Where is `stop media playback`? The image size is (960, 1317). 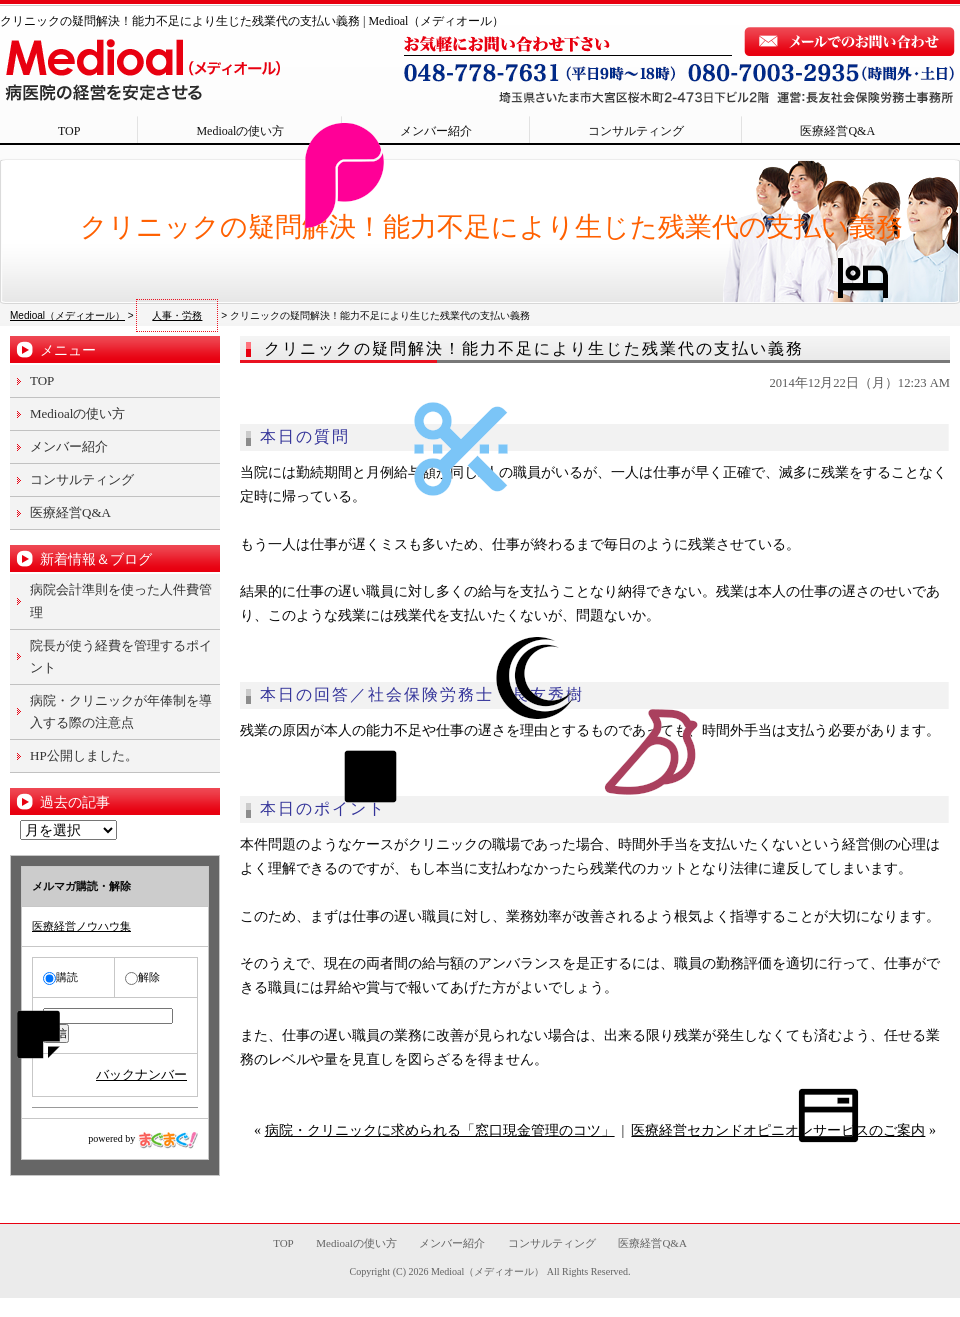
stop media playback is located at coordinates (370, 776).